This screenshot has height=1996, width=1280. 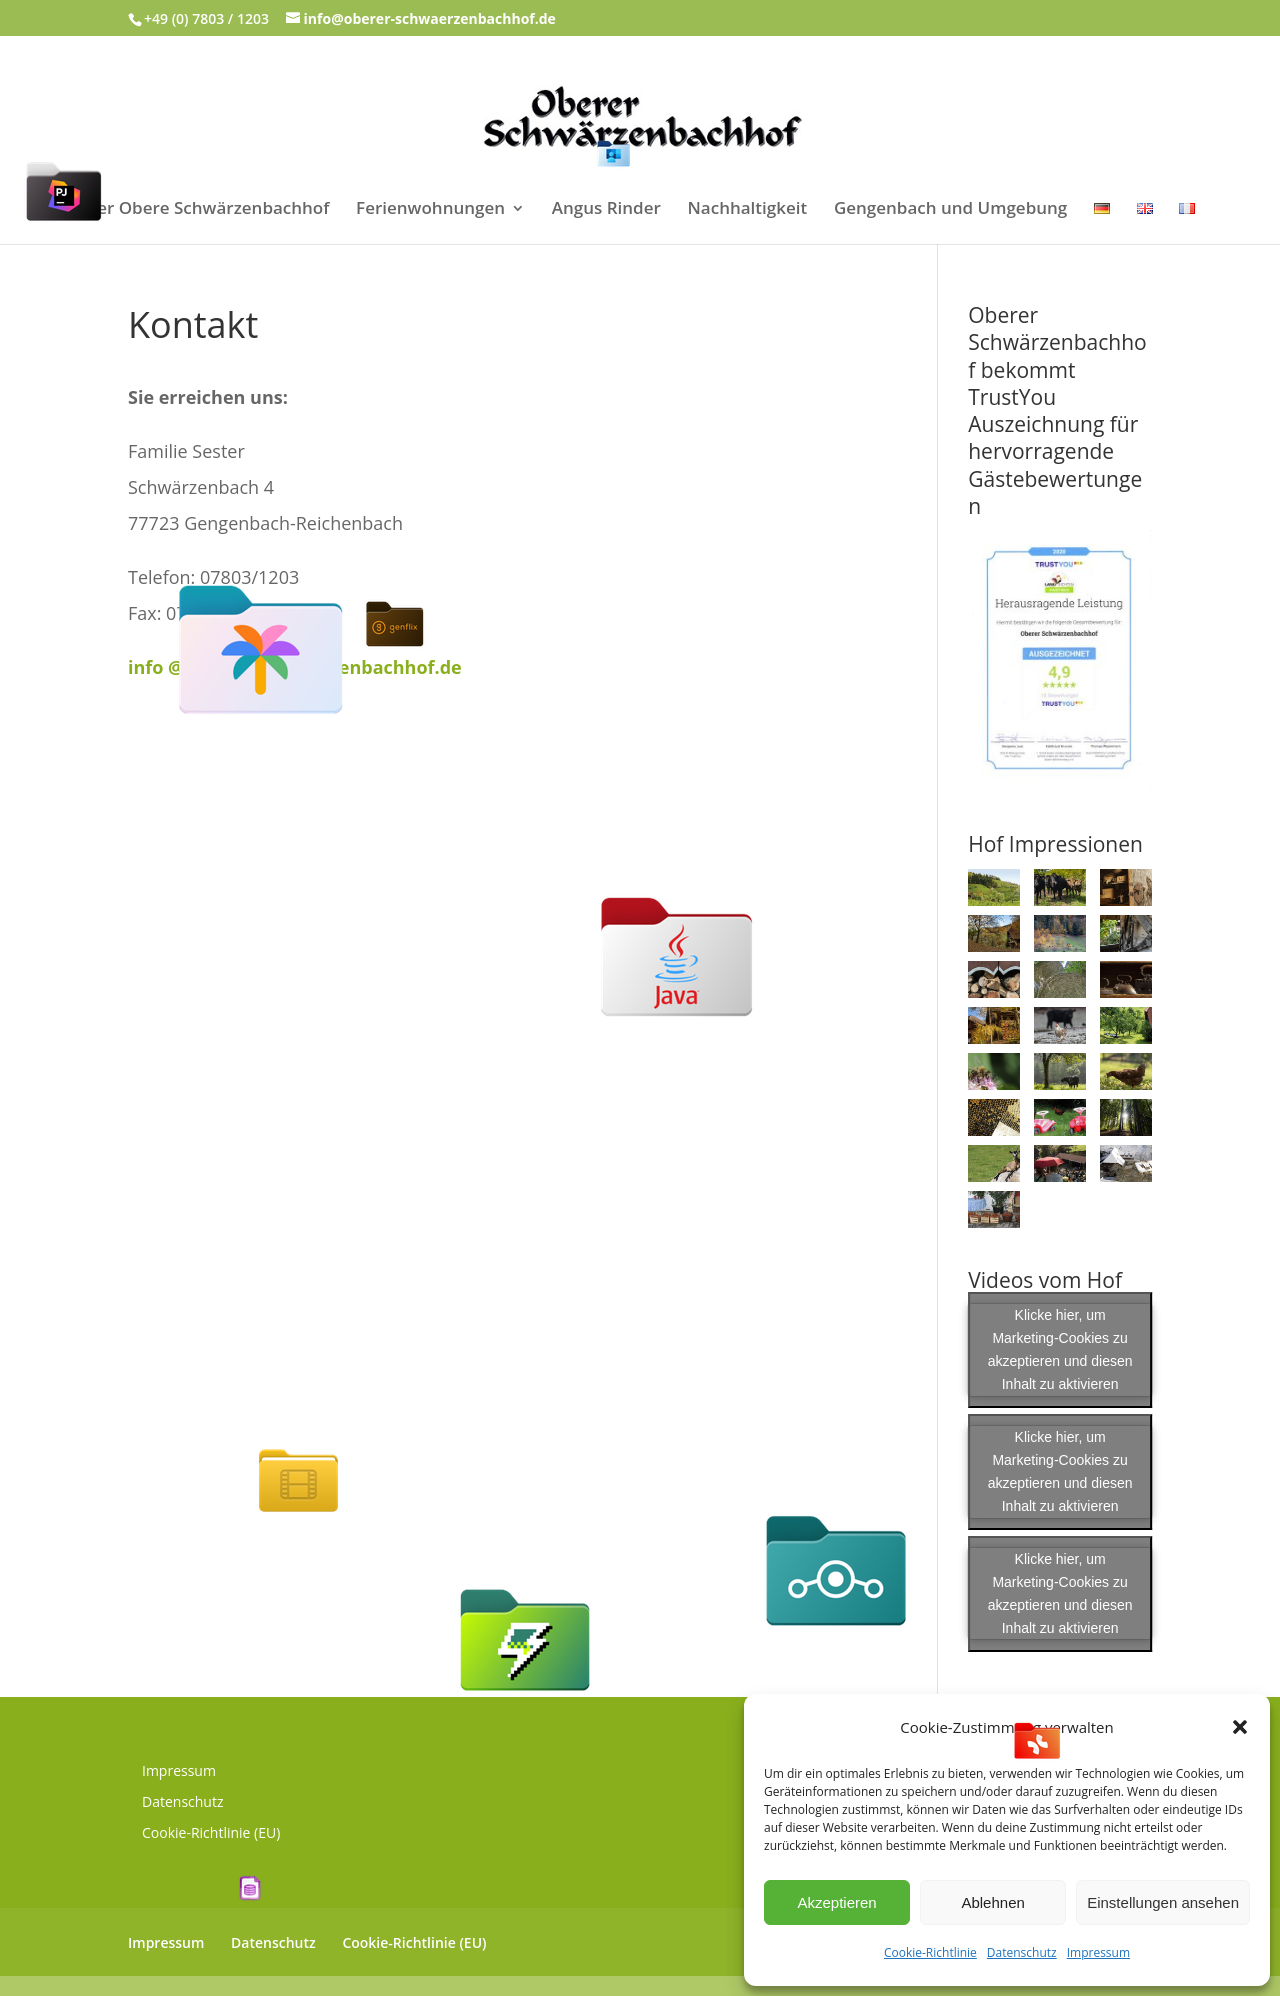 What do you see at coordinates (1037, 1742) in the screenshot?
I see `open folder containing Xmind mind mapping files` at bounding box center [1037, 1742].